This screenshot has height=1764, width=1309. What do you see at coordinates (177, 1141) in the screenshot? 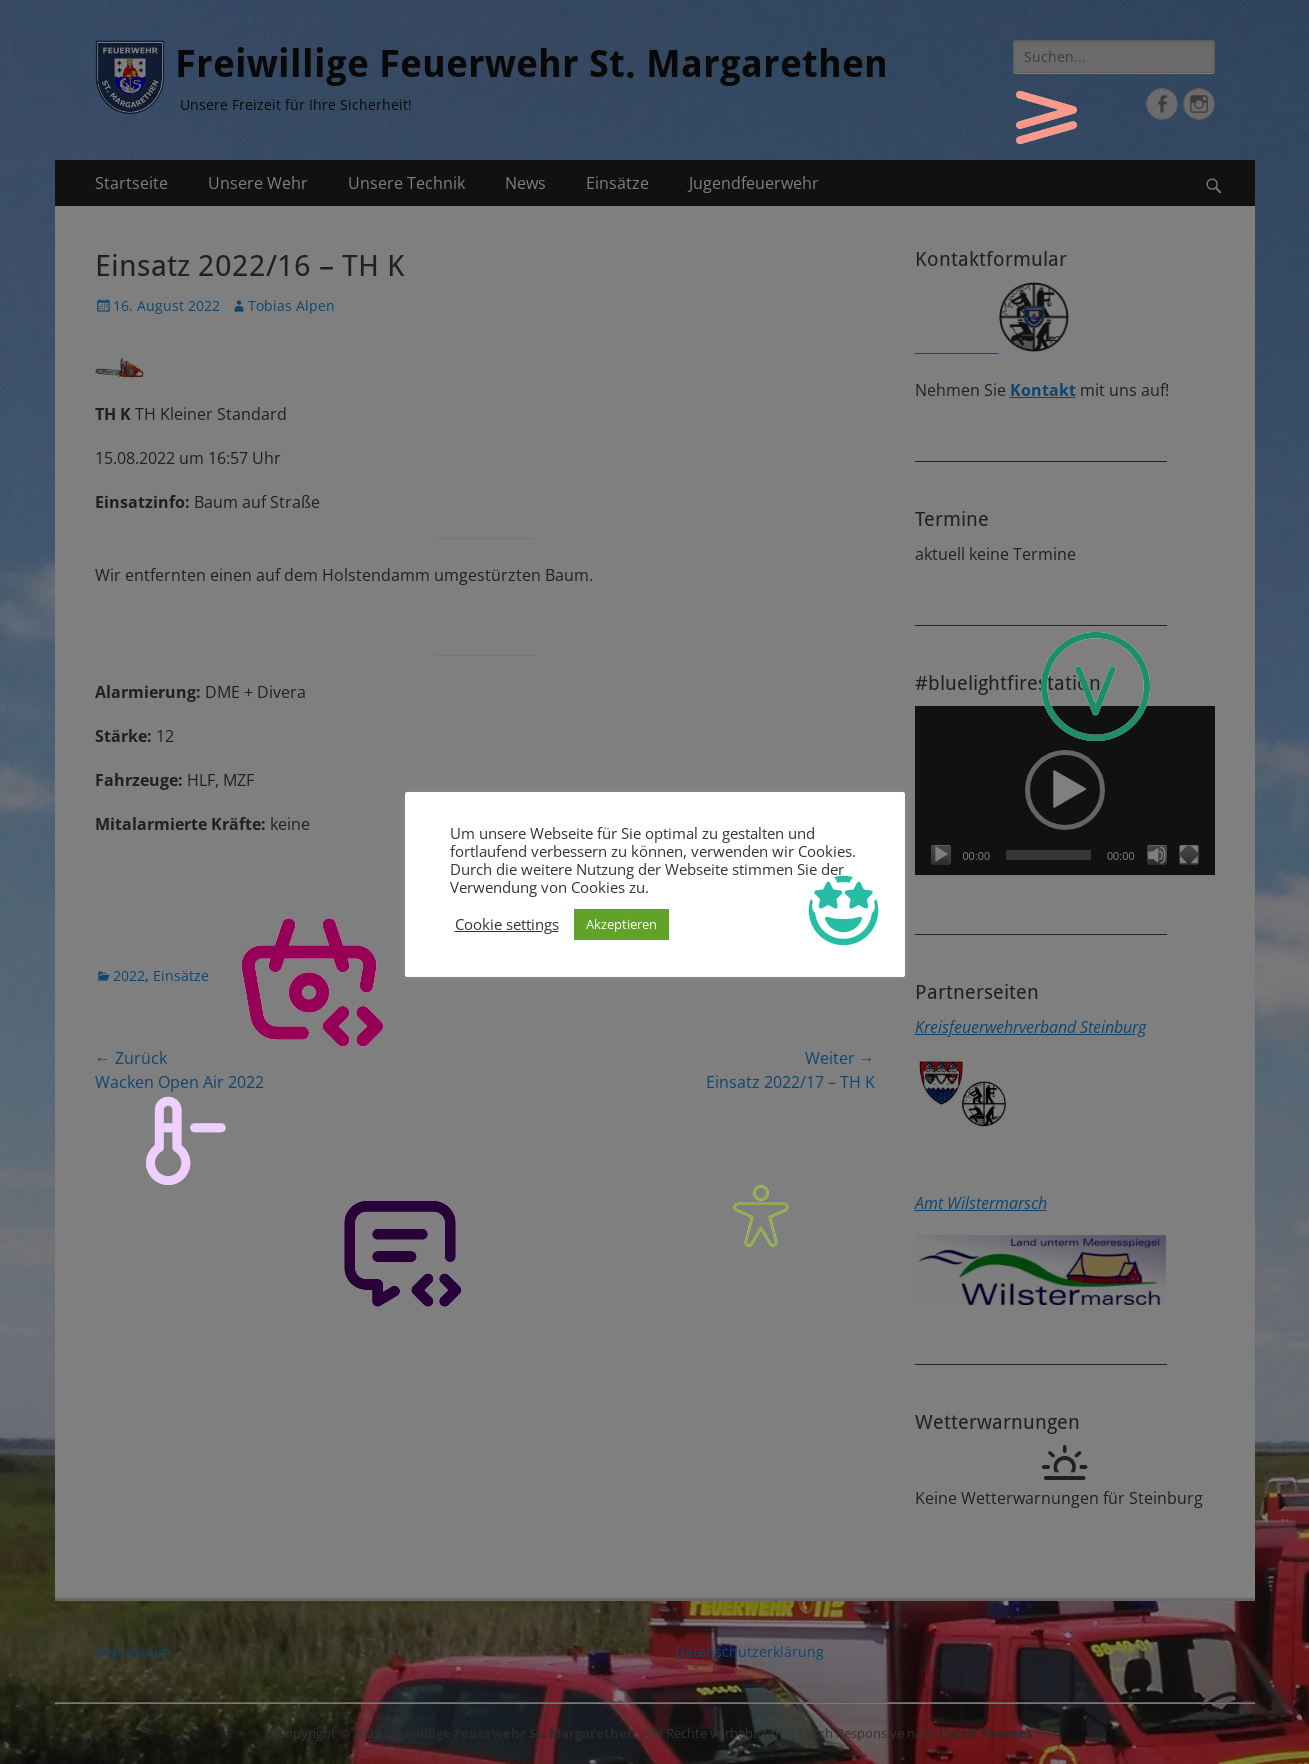
I see `decrease temperature setting` at bounding box center [177, 1141].